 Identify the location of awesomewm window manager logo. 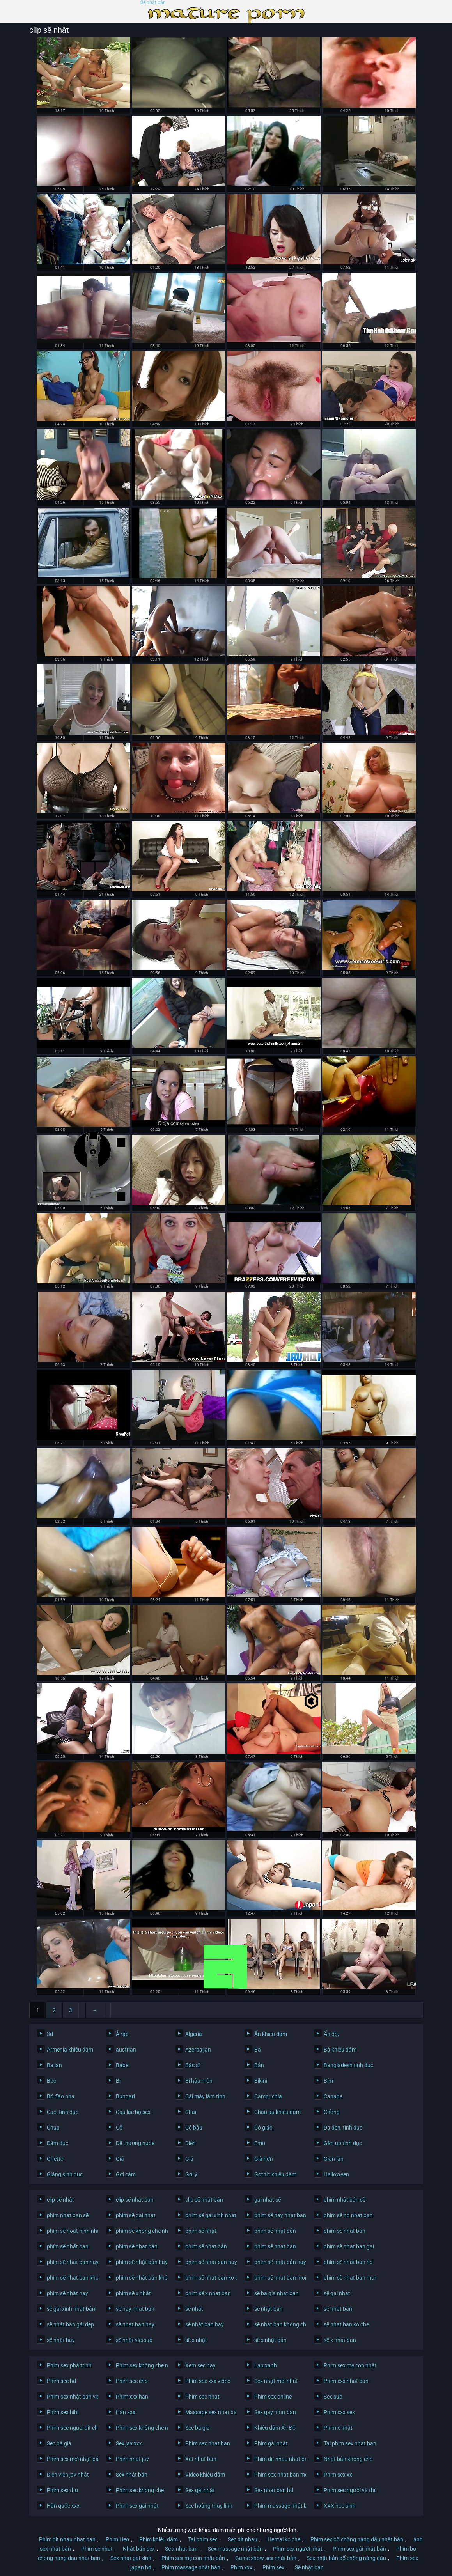
(225, 1967).